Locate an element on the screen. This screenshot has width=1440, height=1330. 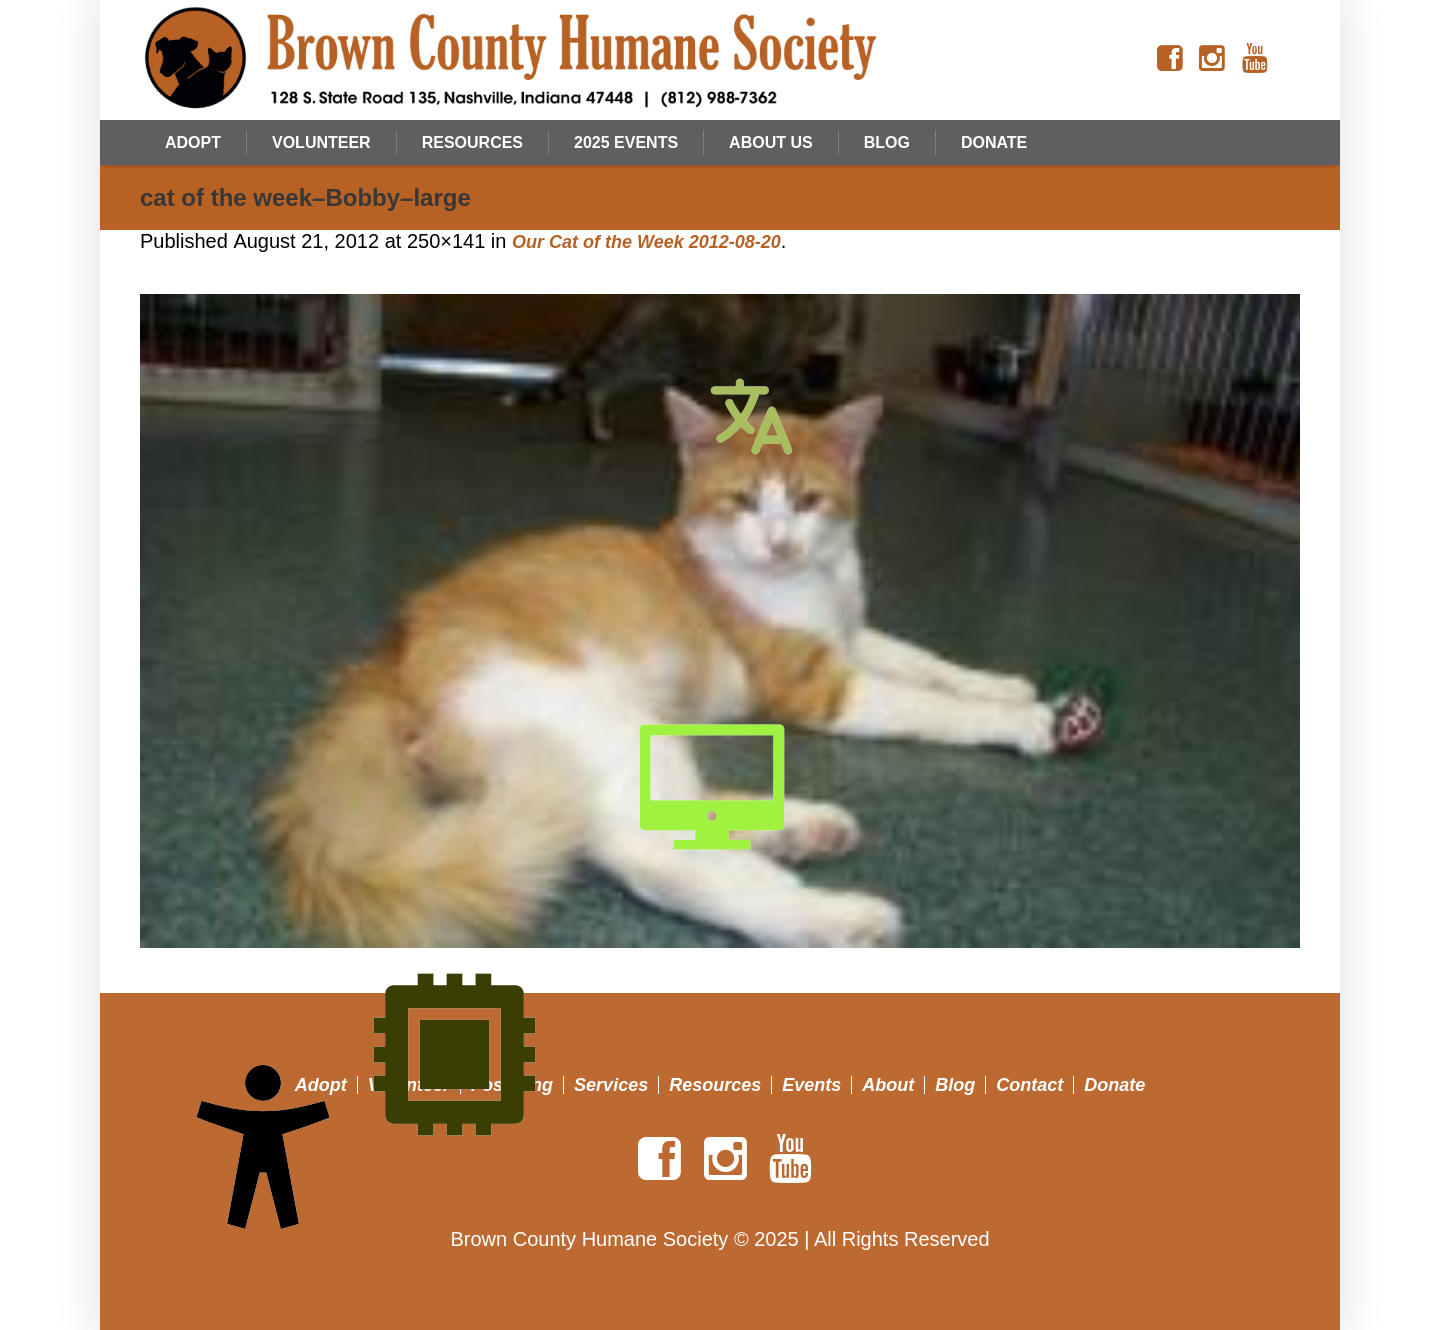
change language settings is located at coordinates (751, 416).